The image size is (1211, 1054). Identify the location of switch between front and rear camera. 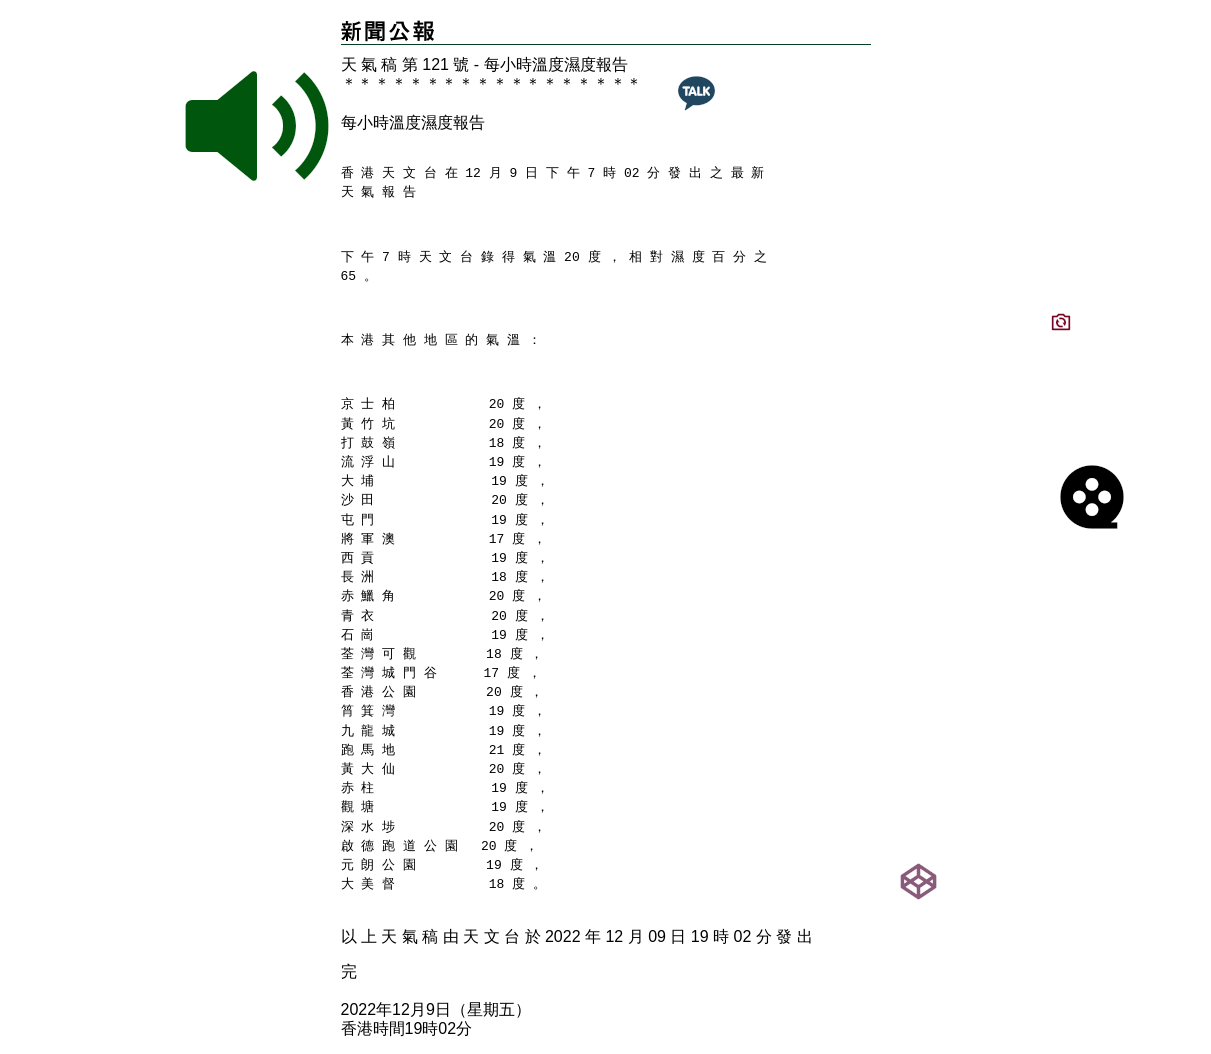
(1061, 322).